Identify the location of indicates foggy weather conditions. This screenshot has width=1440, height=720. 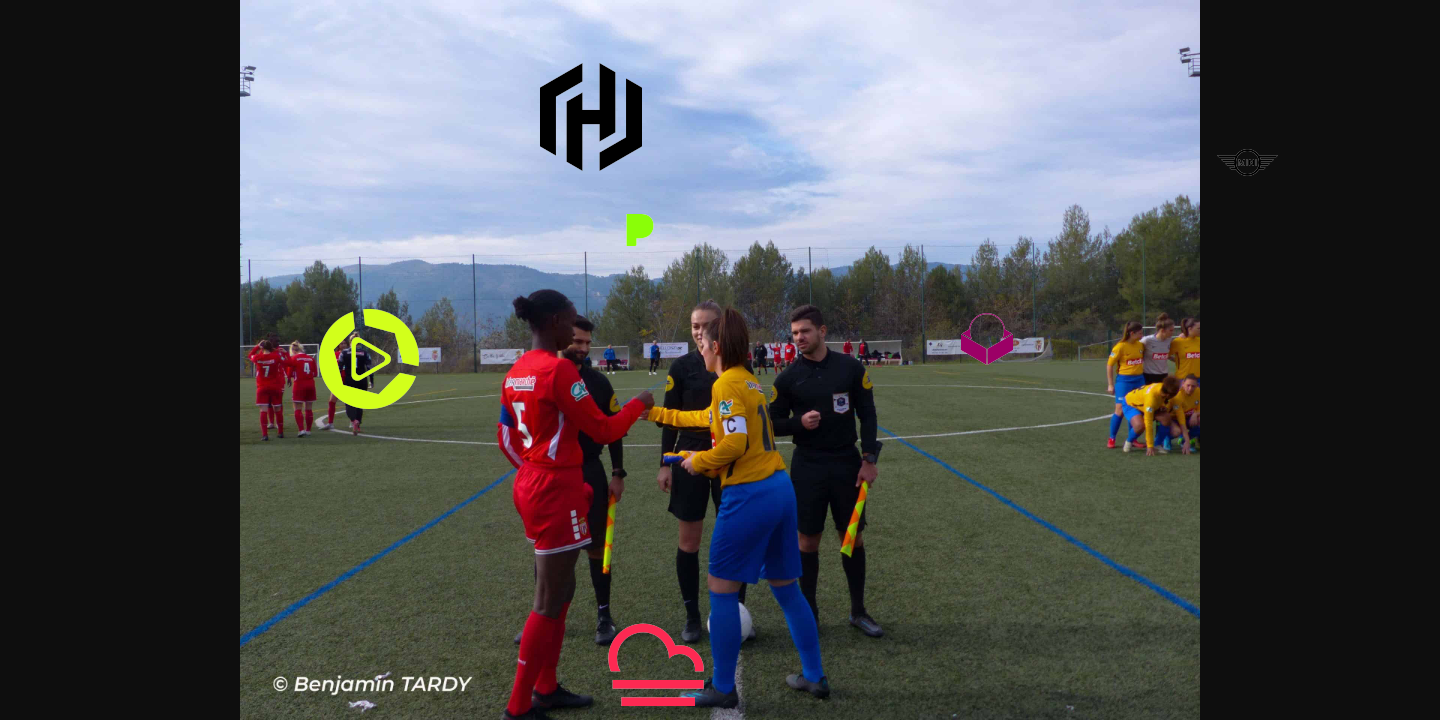
(656, 667).